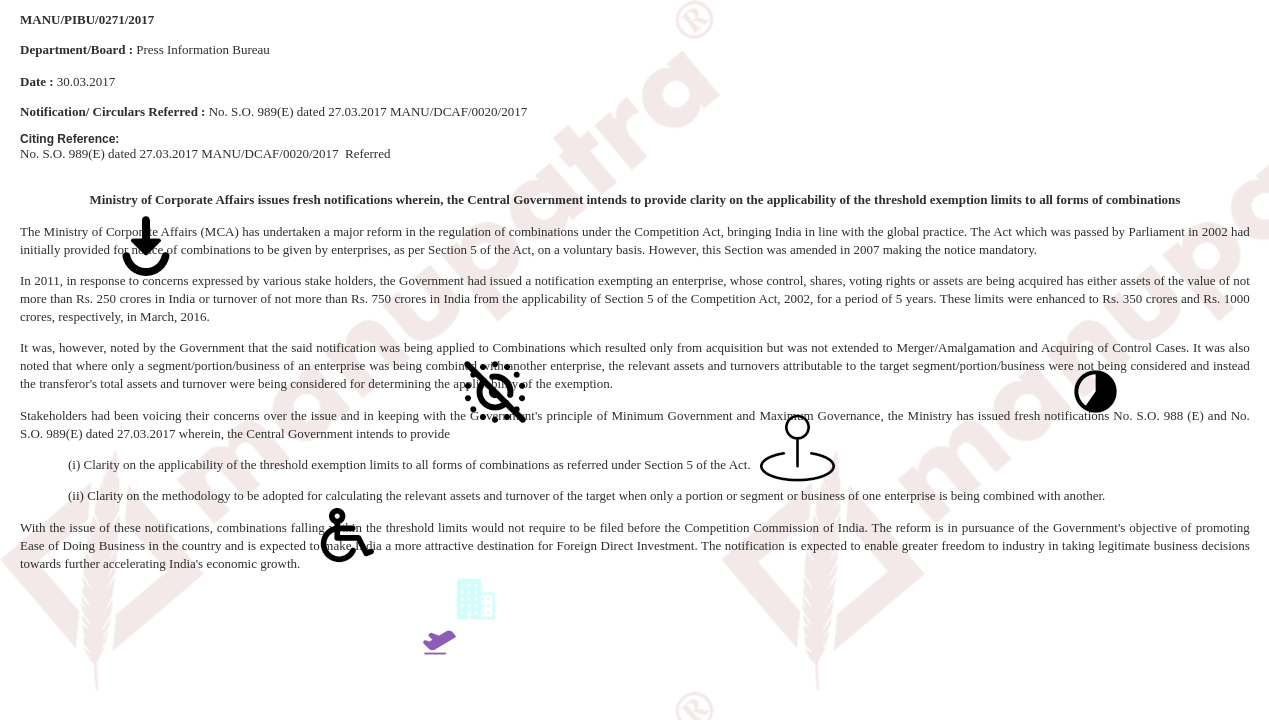  Describe the element at coordinates (1095, 391) in the screenshot. I see `indicates 60% progress or completion` at that location.